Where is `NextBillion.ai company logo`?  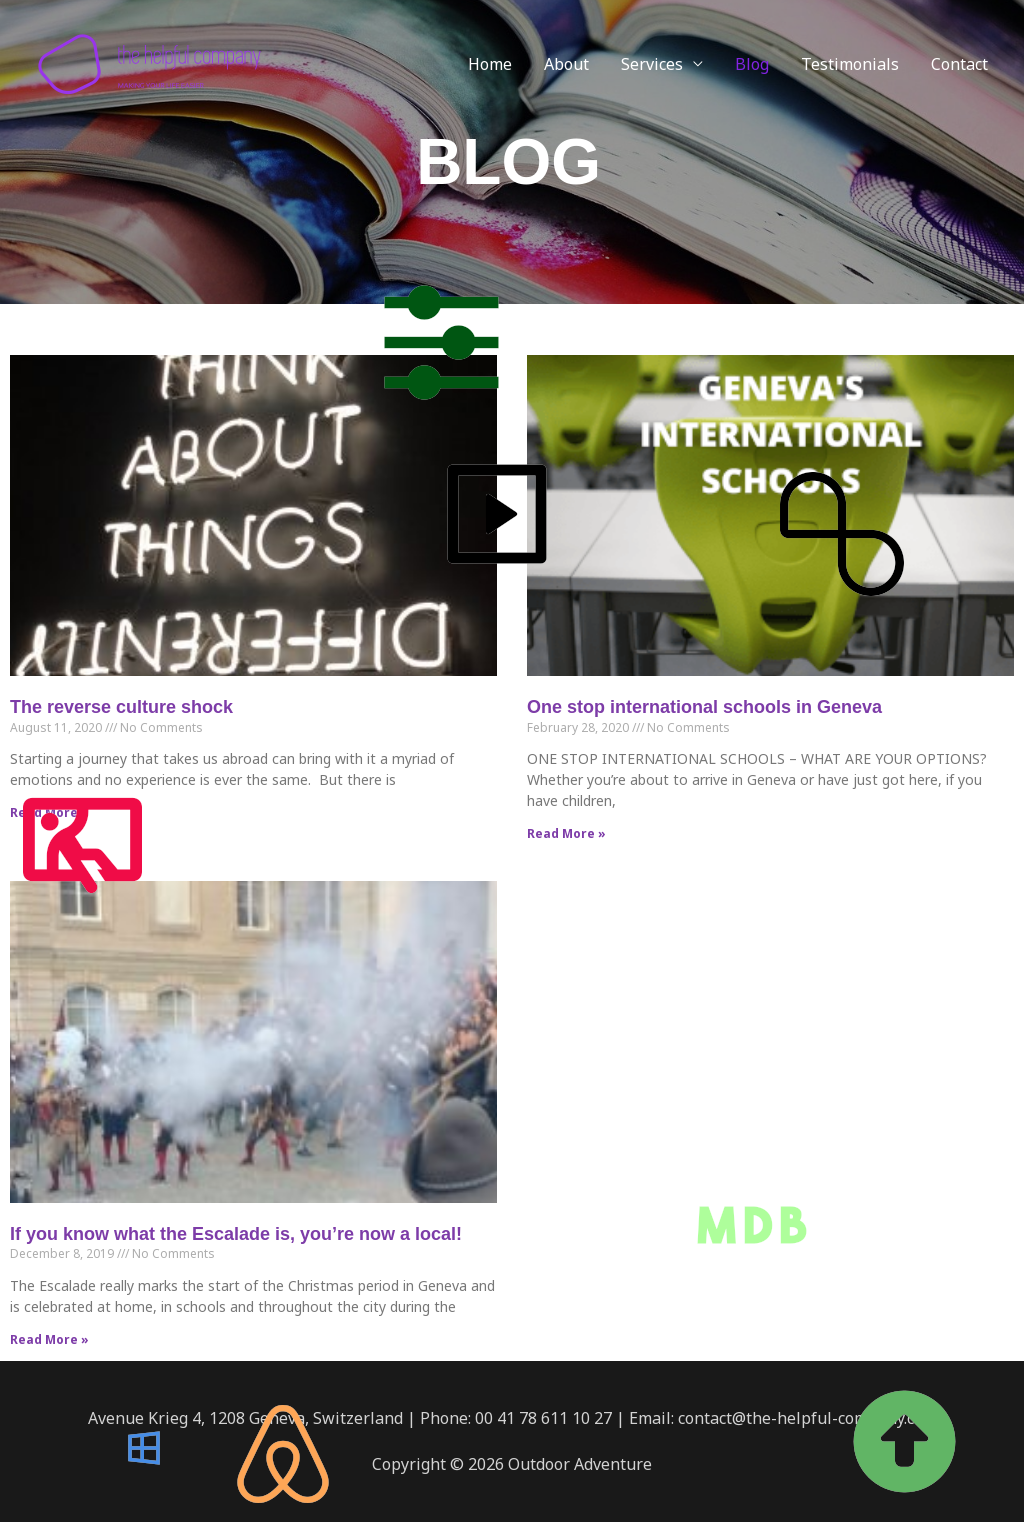
NextBillion.ai company logo is located at coordinates (842, 534).